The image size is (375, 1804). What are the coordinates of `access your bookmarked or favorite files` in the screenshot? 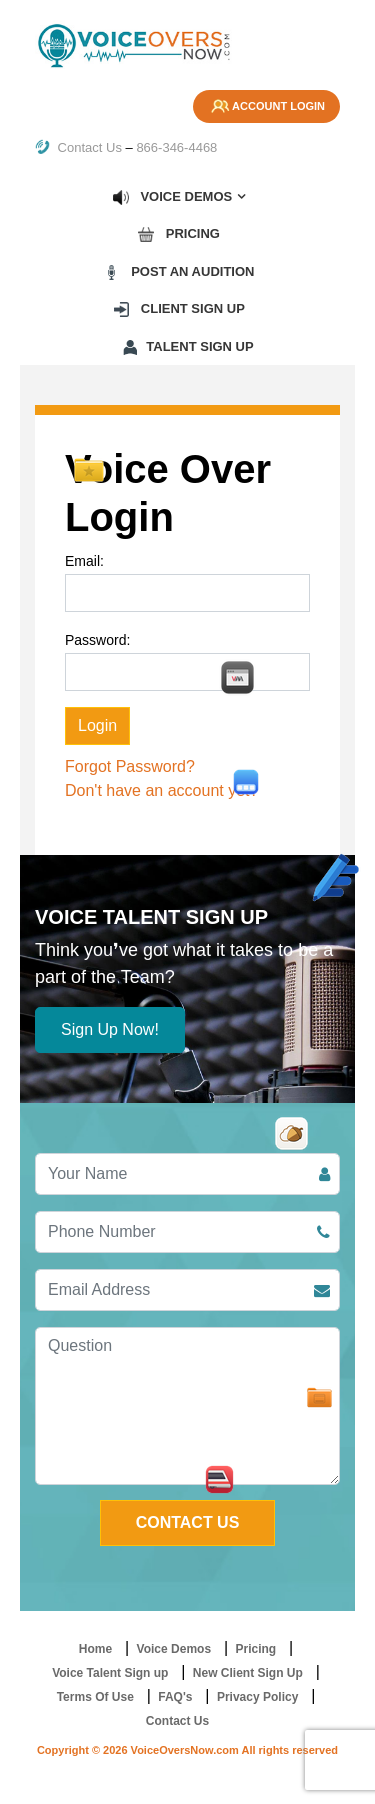 It's located at (89, 470).